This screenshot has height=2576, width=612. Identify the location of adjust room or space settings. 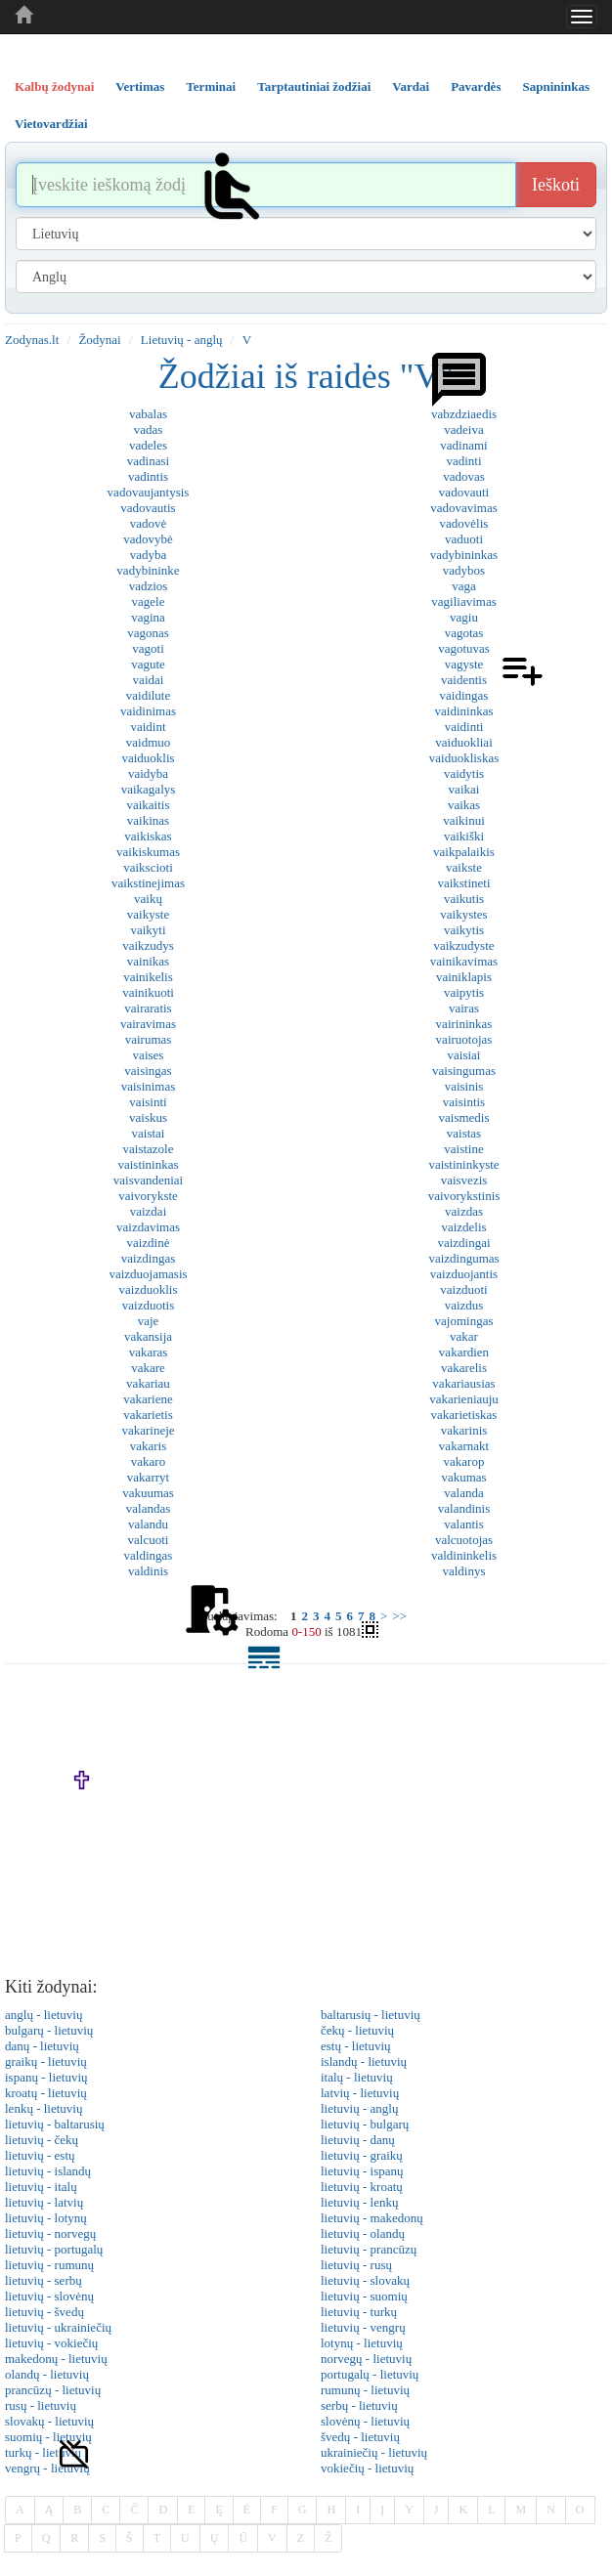
(209, 1609).